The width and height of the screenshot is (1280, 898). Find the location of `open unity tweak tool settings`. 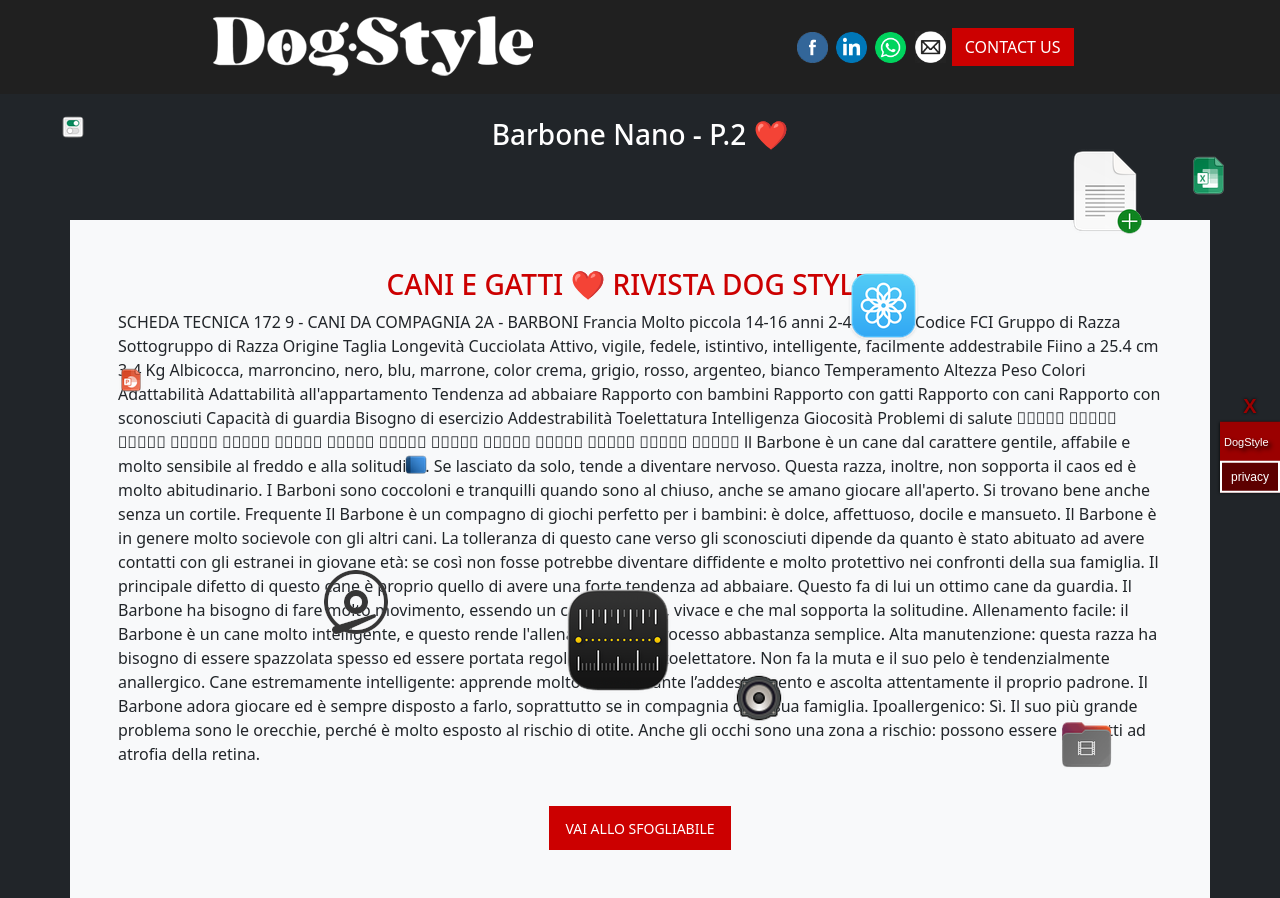

open unity tweak tool settings is located at coordinates (73, 127).